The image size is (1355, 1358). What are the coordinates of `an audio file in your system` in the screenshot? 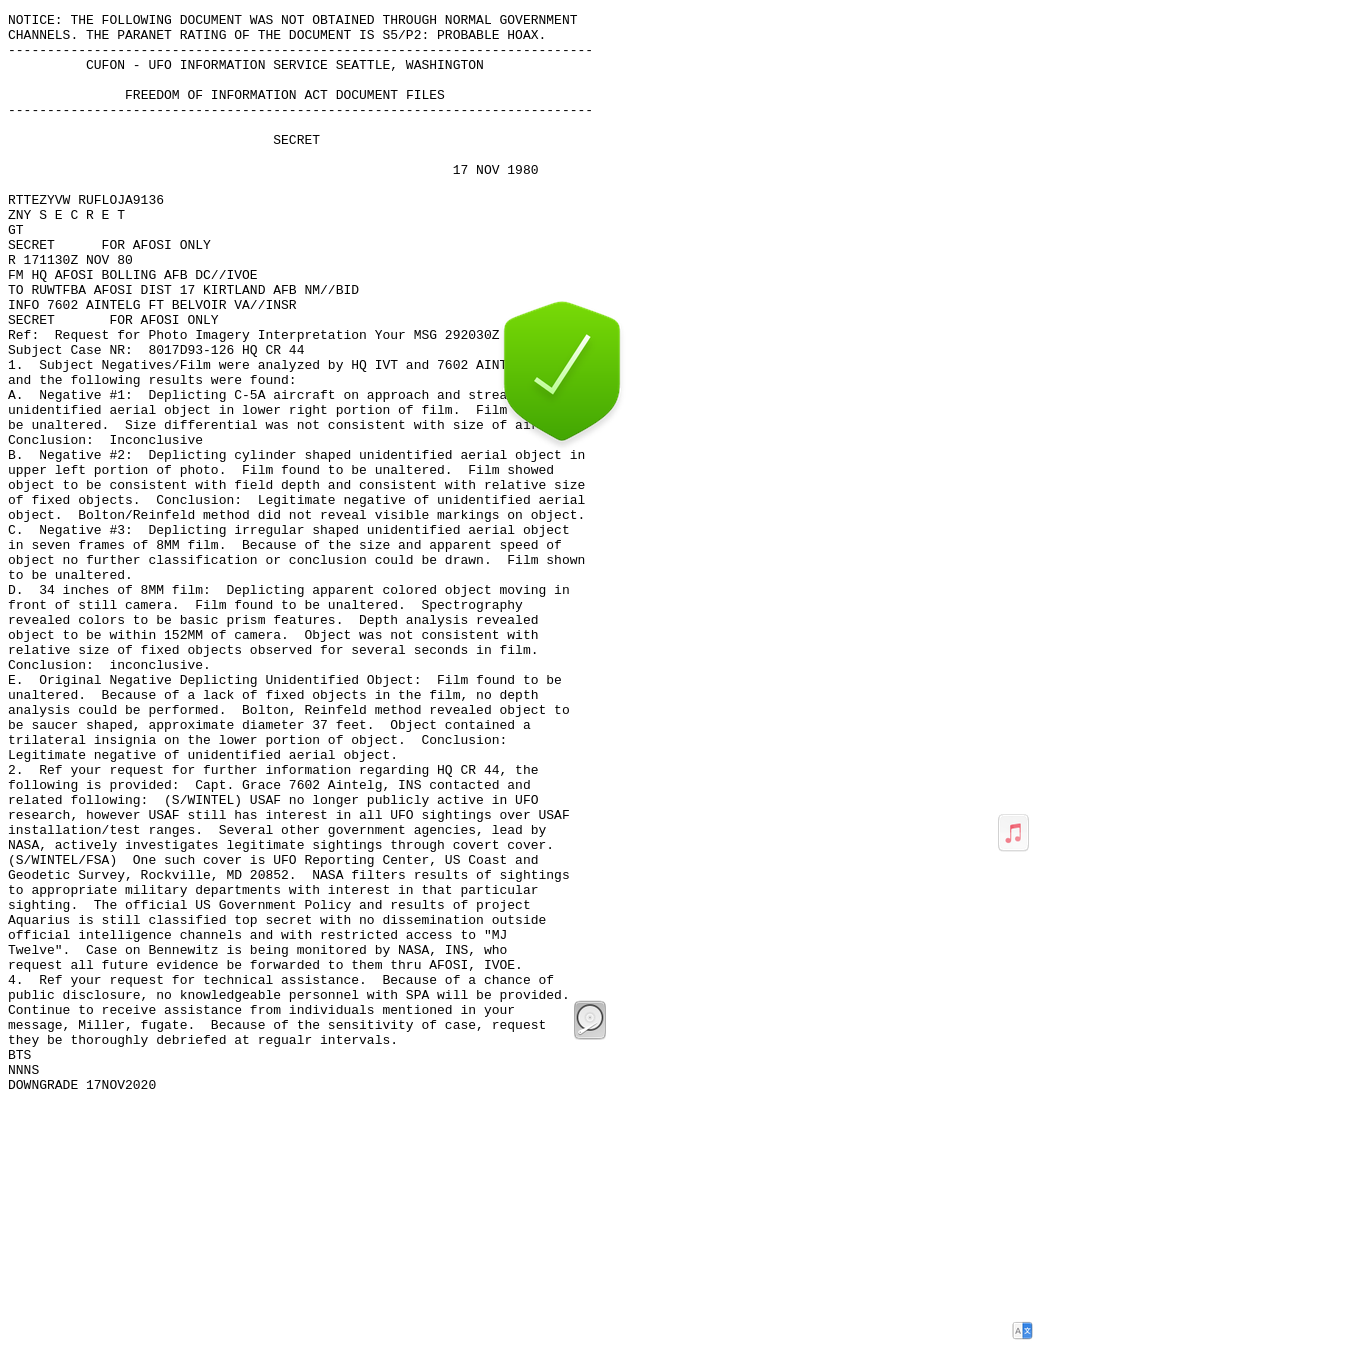 It's located at (1013, 832).